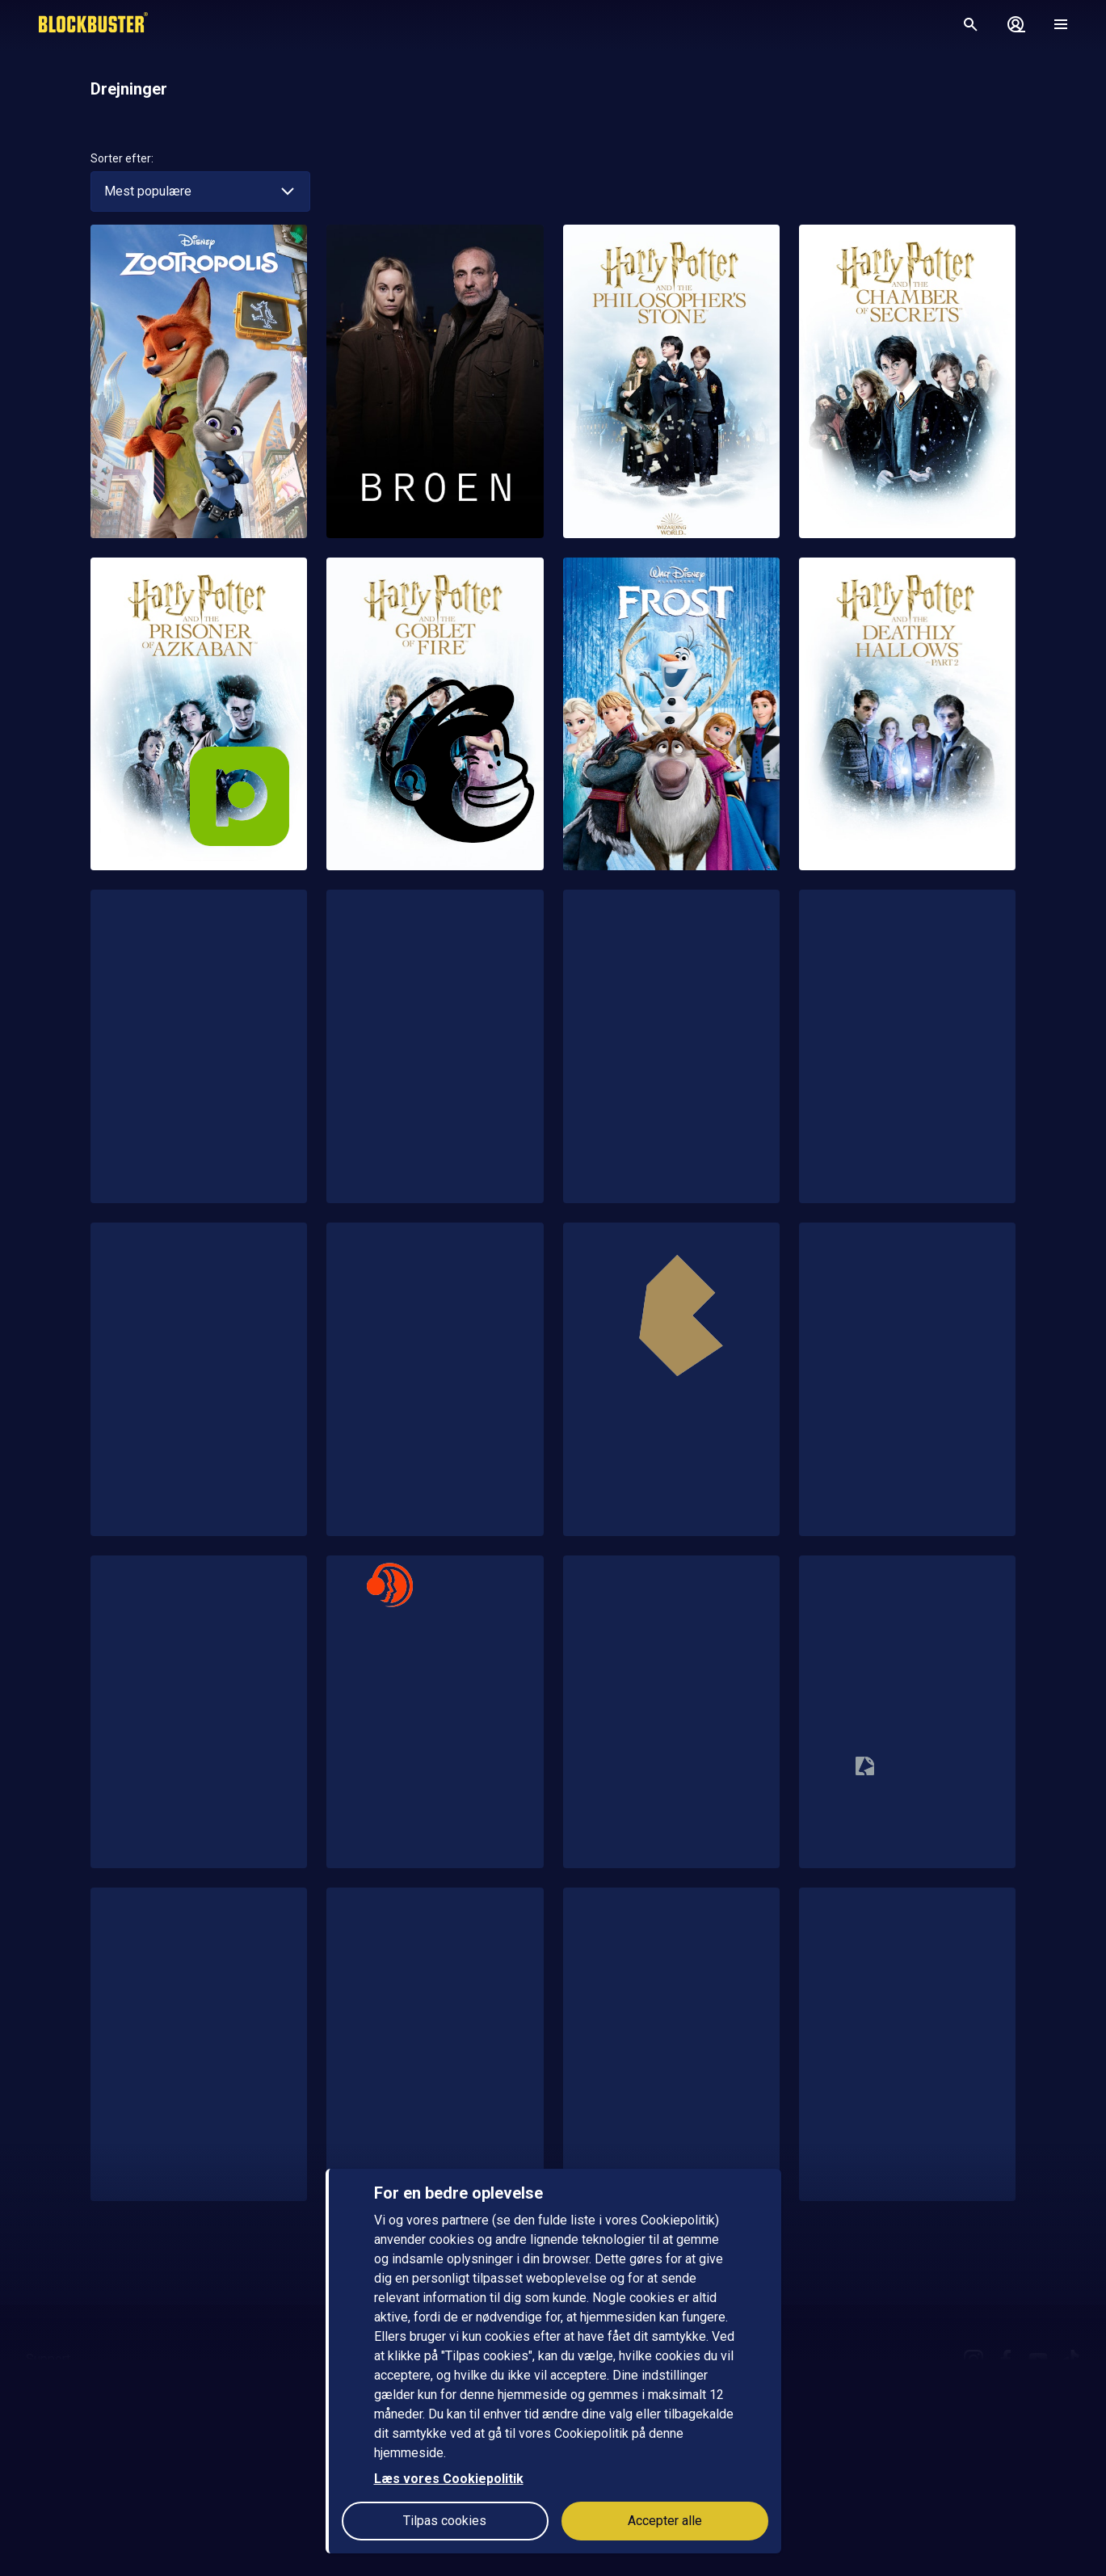 This screenshot has width=1106, height=2576. I want to click on bulma CSS framework logo, so click(681, 1315).